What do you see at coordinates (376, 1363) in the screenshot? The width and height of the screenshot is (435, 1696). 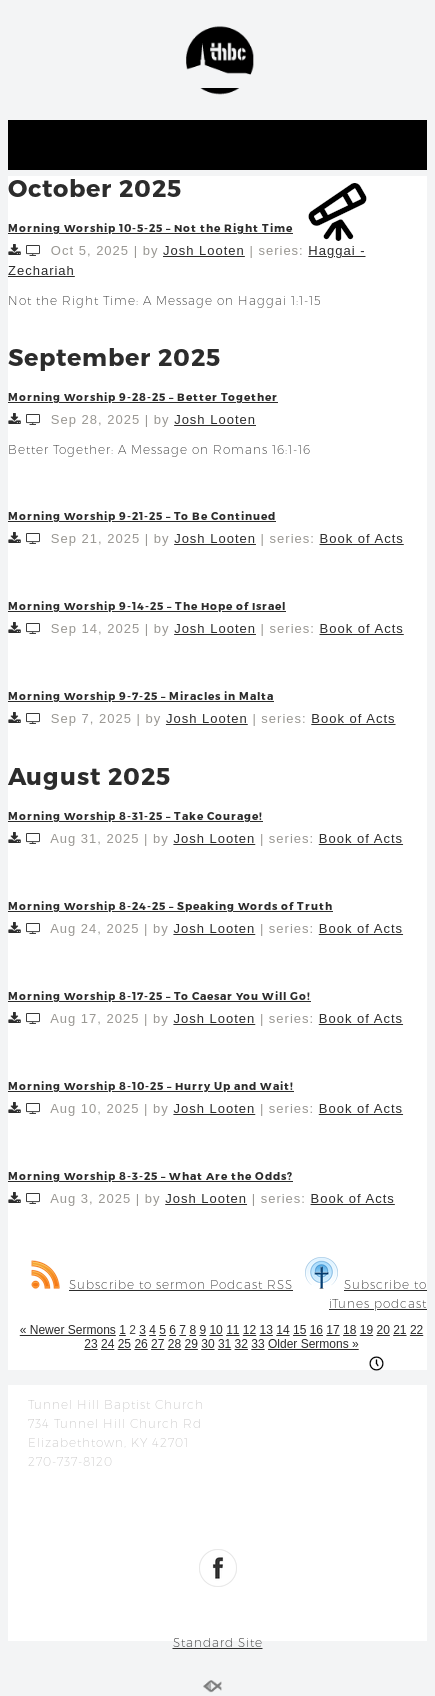 I see `view current time` at bounding box center [376, 1363].